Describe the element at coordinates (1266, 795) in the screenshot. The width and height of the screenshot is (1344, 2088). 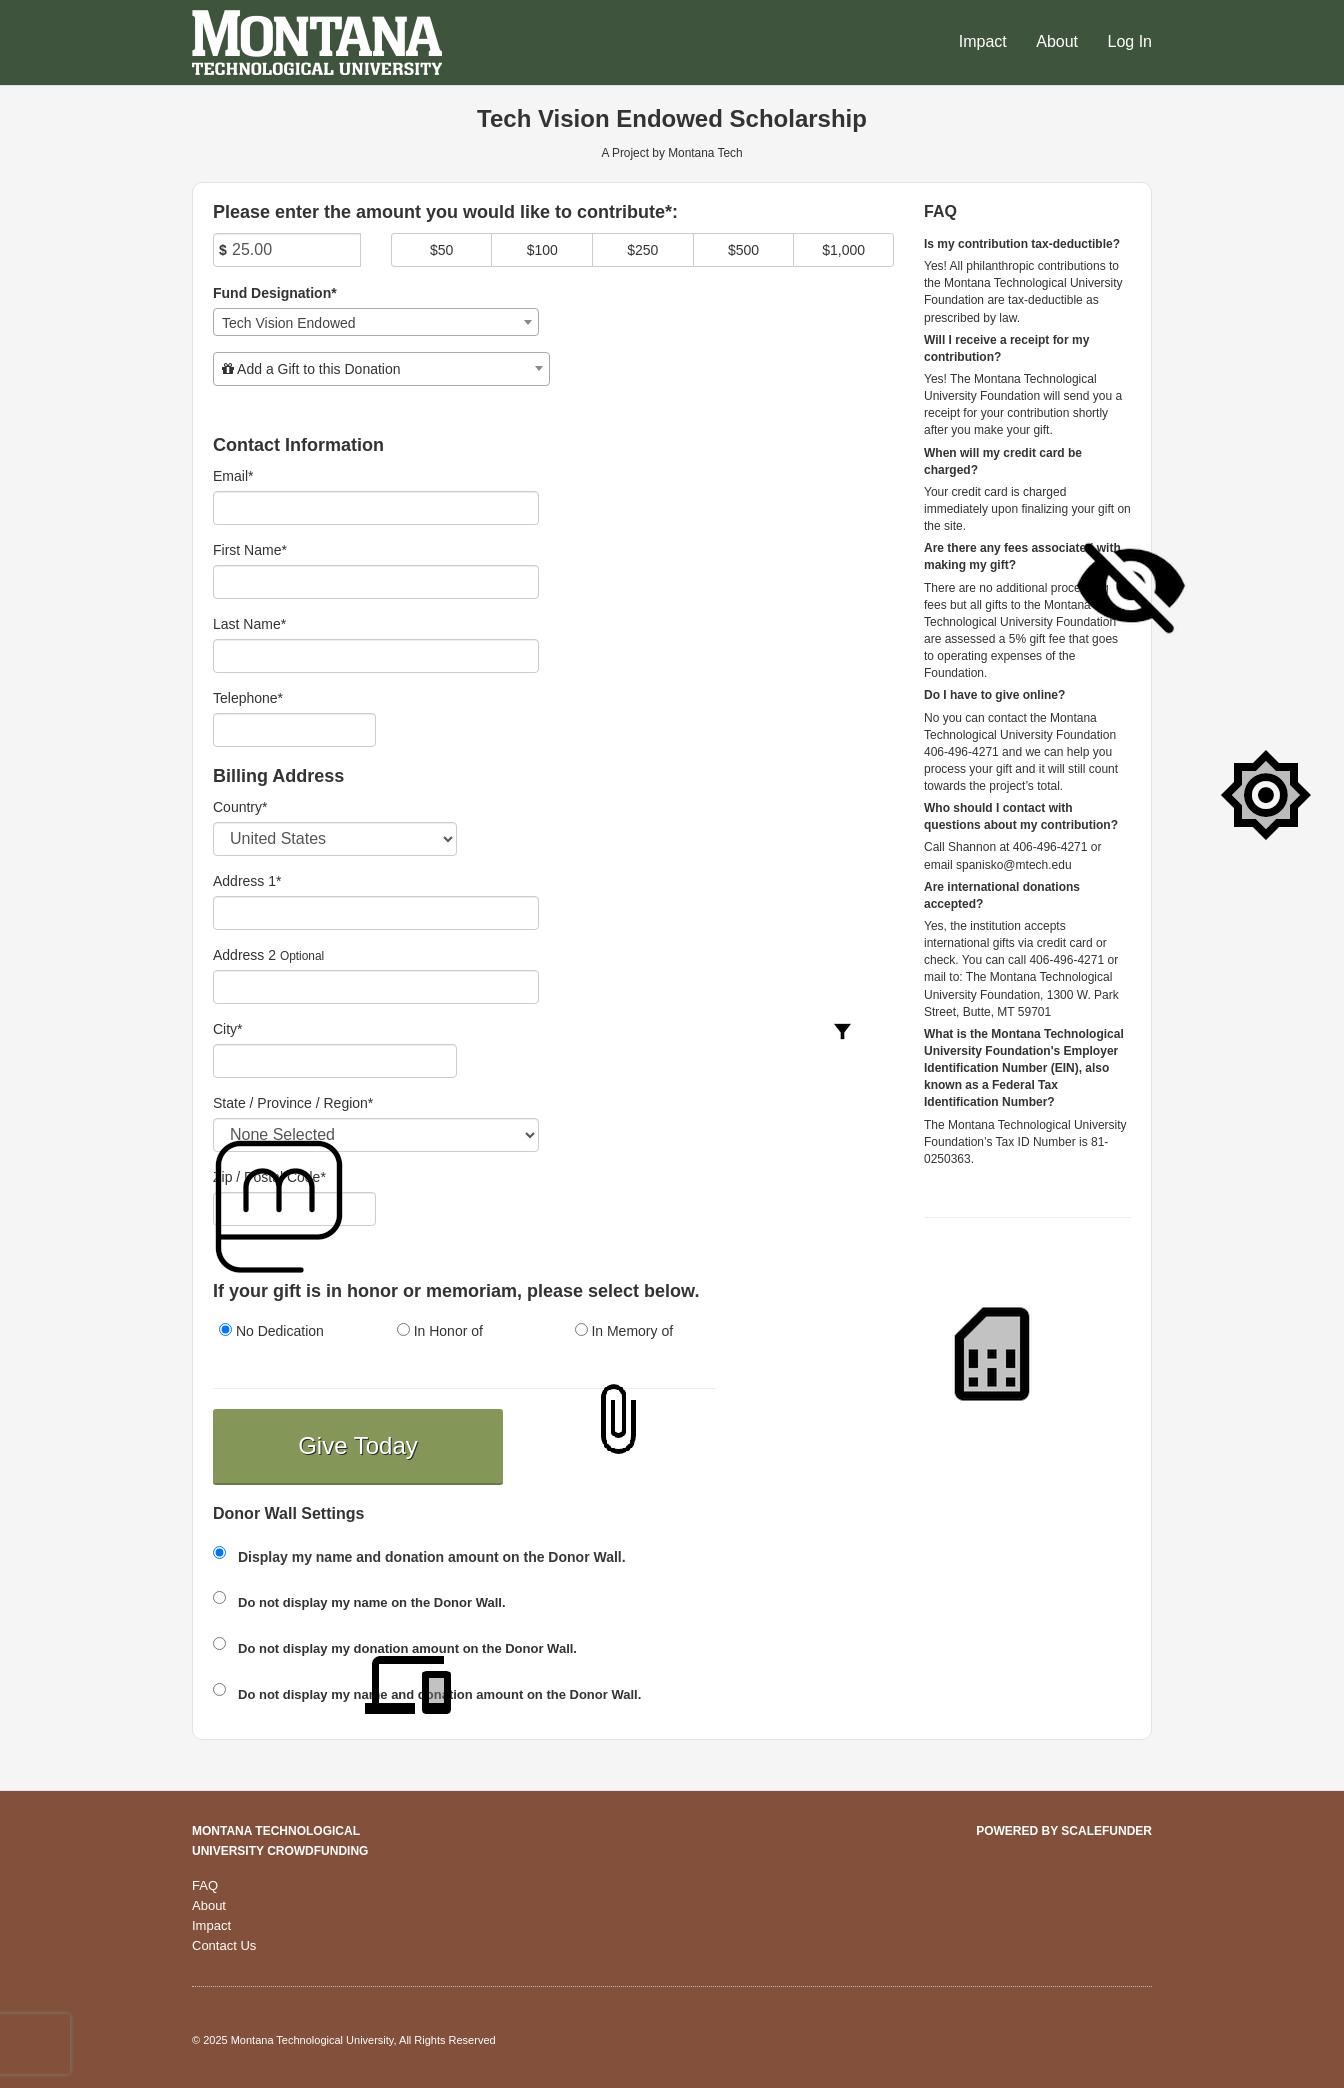
I see `adjust screen brightness settings` at that location.